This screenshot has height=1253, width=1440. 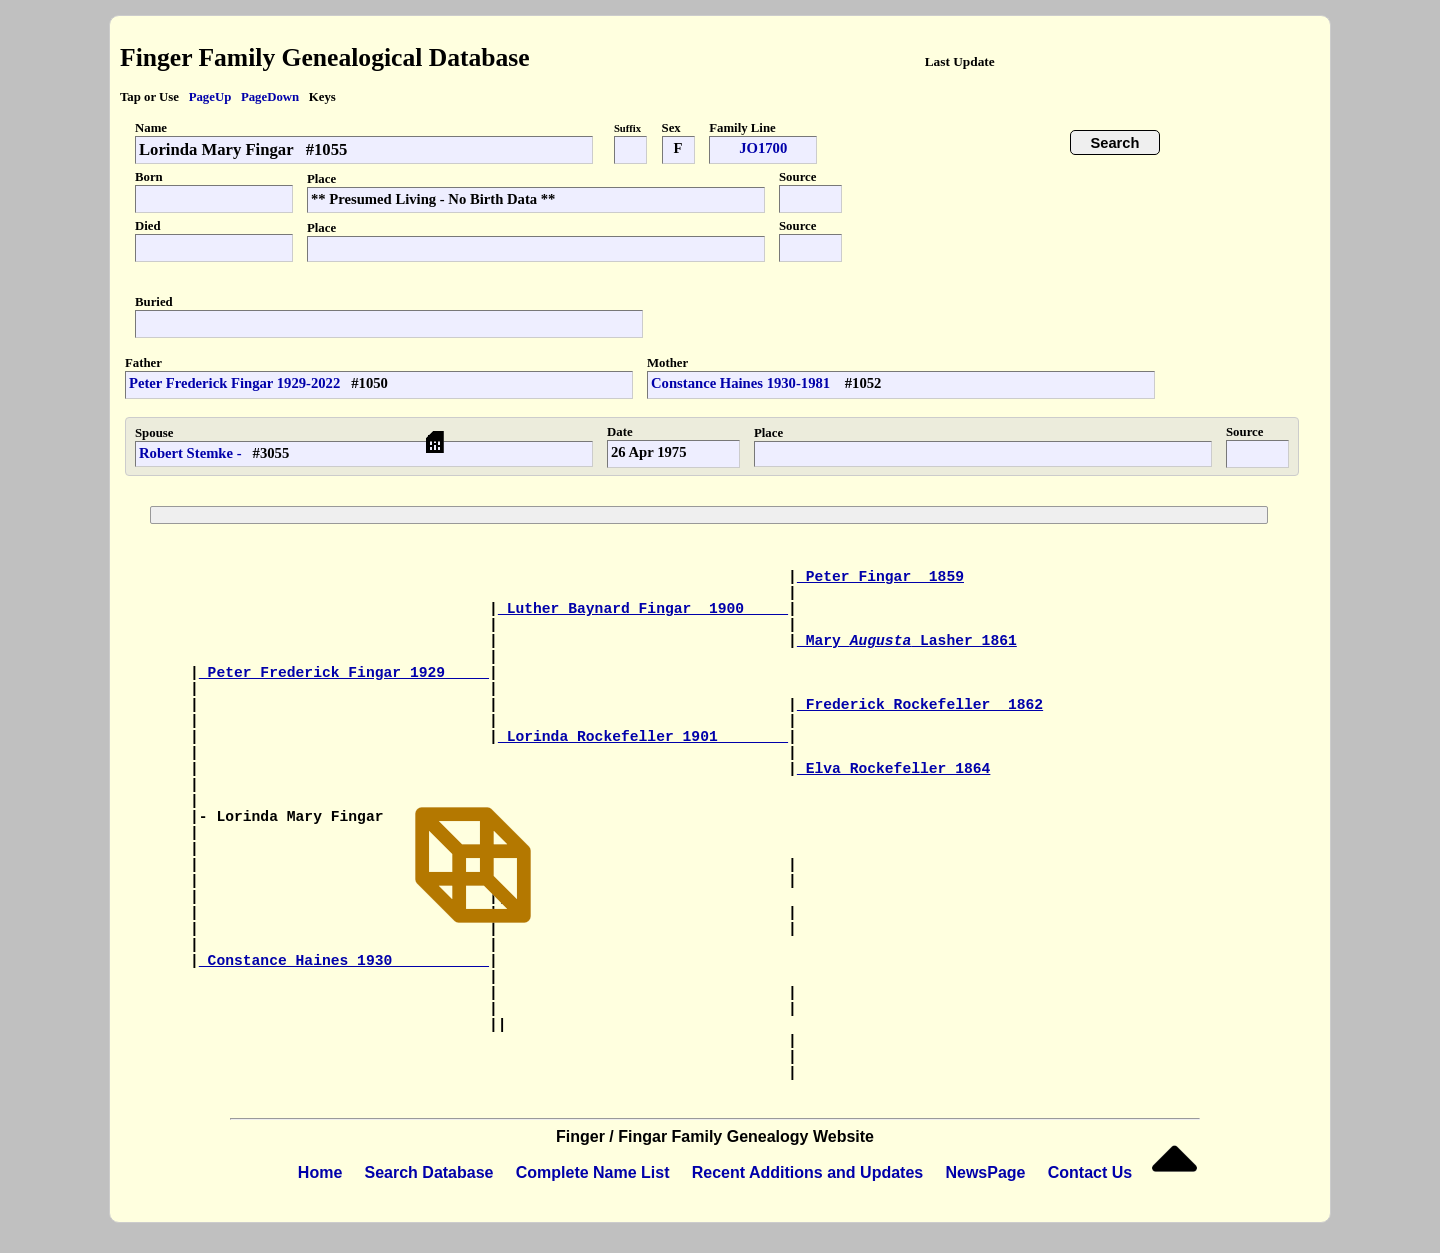 I want to click on view 3D model or object, so click(x=473, y=865).